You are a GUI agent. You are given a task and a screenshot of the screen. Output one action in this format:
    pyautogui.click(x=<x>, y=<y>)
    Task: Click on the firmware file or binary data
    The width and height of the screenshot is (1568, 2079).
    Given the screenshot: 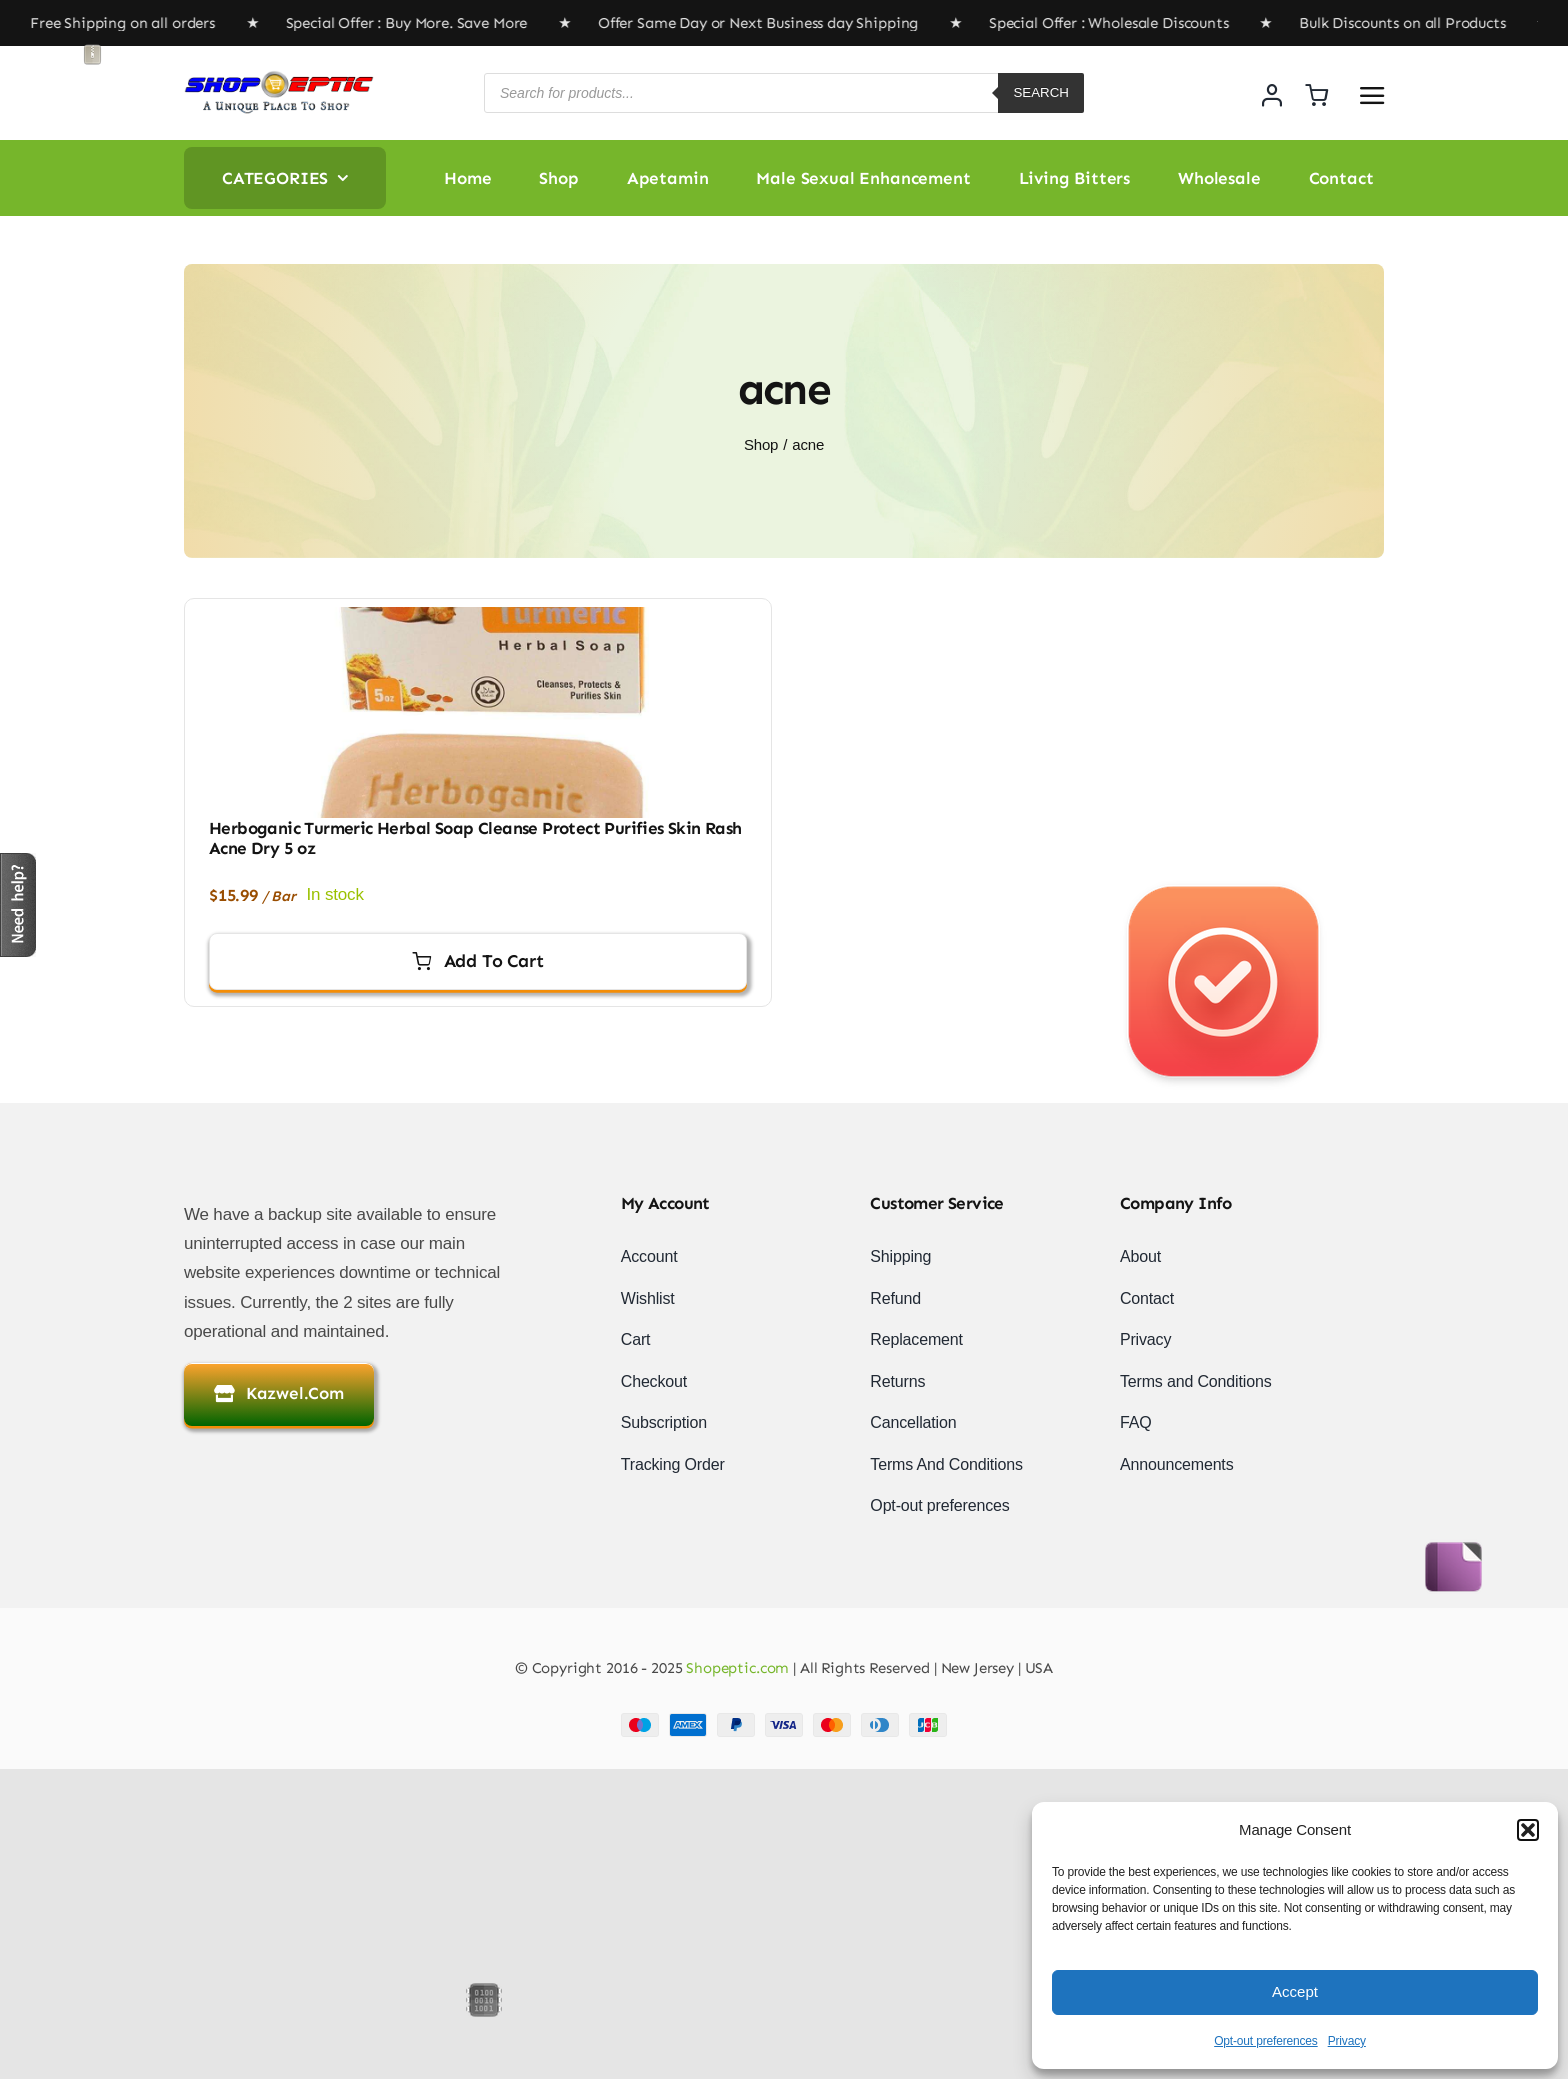 What is the action you would take?
    pyautogui.click(x=484, y=2000)
    